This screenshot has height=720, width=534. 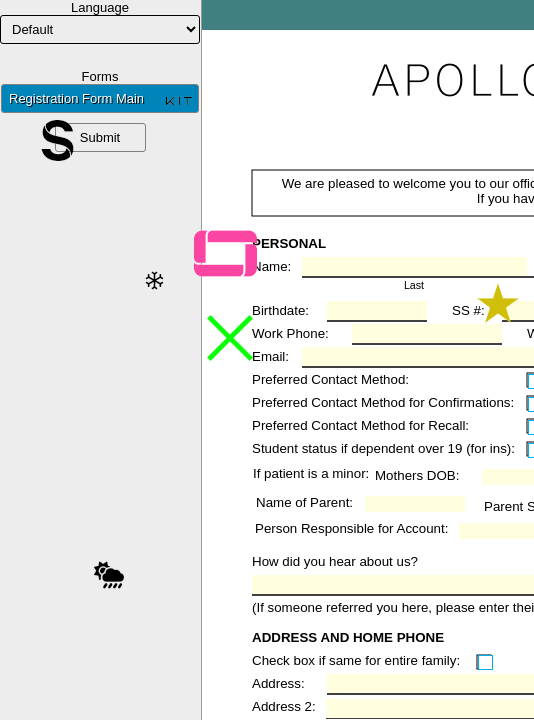 I want to click on rainyun brand logo, so click(x=109, y=575).